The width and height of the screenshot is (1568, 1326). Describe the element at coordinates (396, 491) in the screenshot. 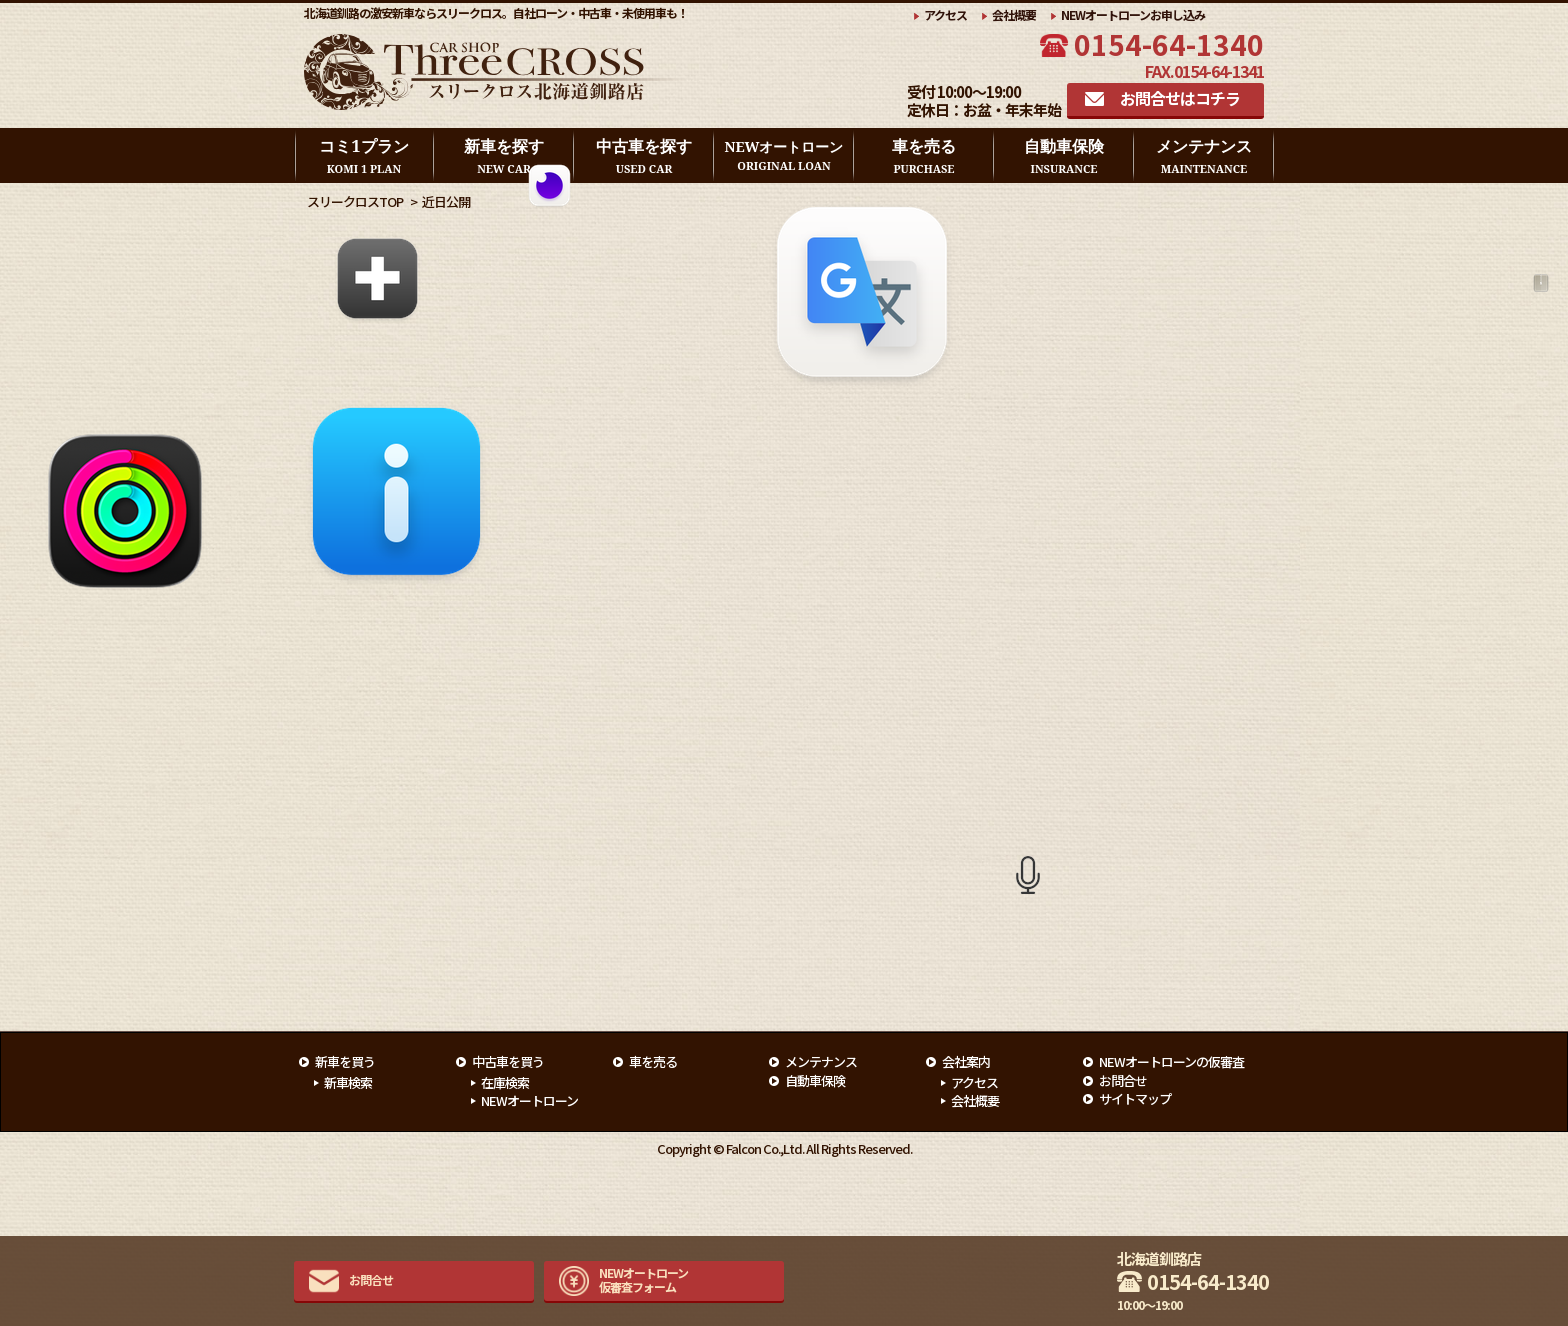

I see `view user profile information` at that location.